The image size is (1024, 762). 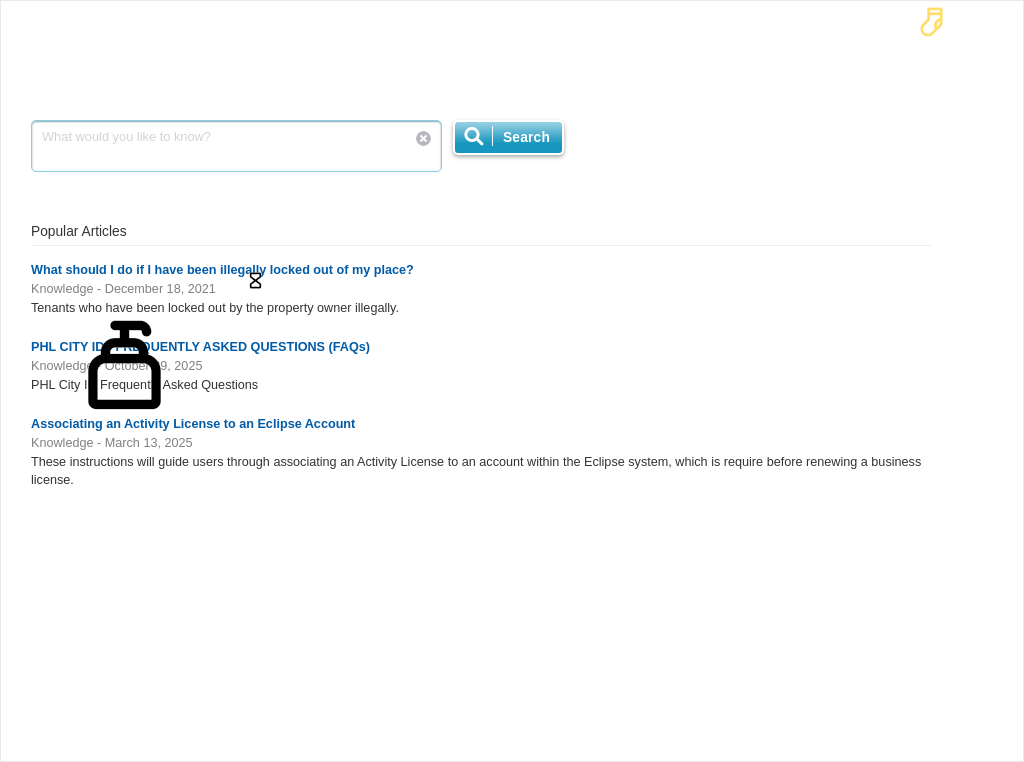 What do you see at coordinates (255, 280) in the screenshot?
I see `indicates loading or processing in progress` at bounding box center [255, 280].